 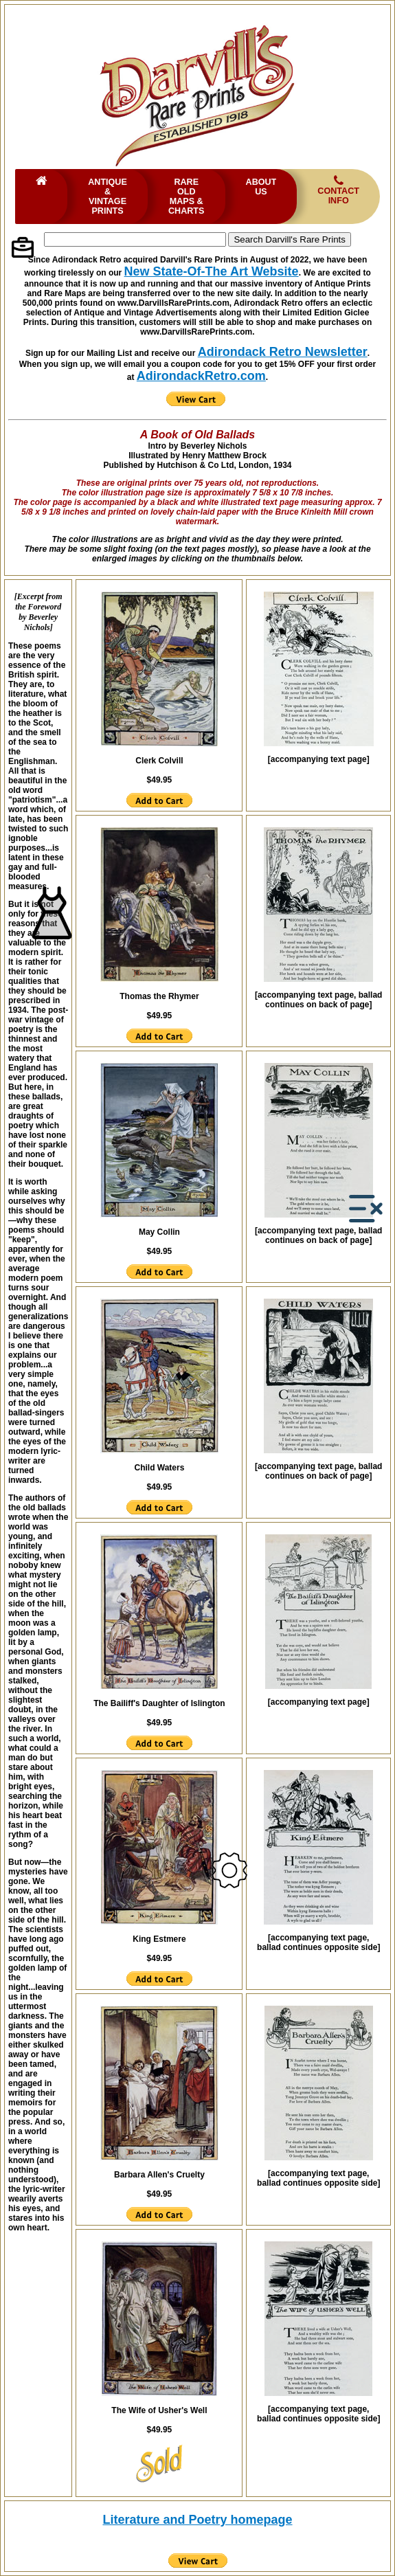 What do you see at coordinates (23, 249) in the screenshot?
I see `access work or business-related content` at bounding box center [23, 249].